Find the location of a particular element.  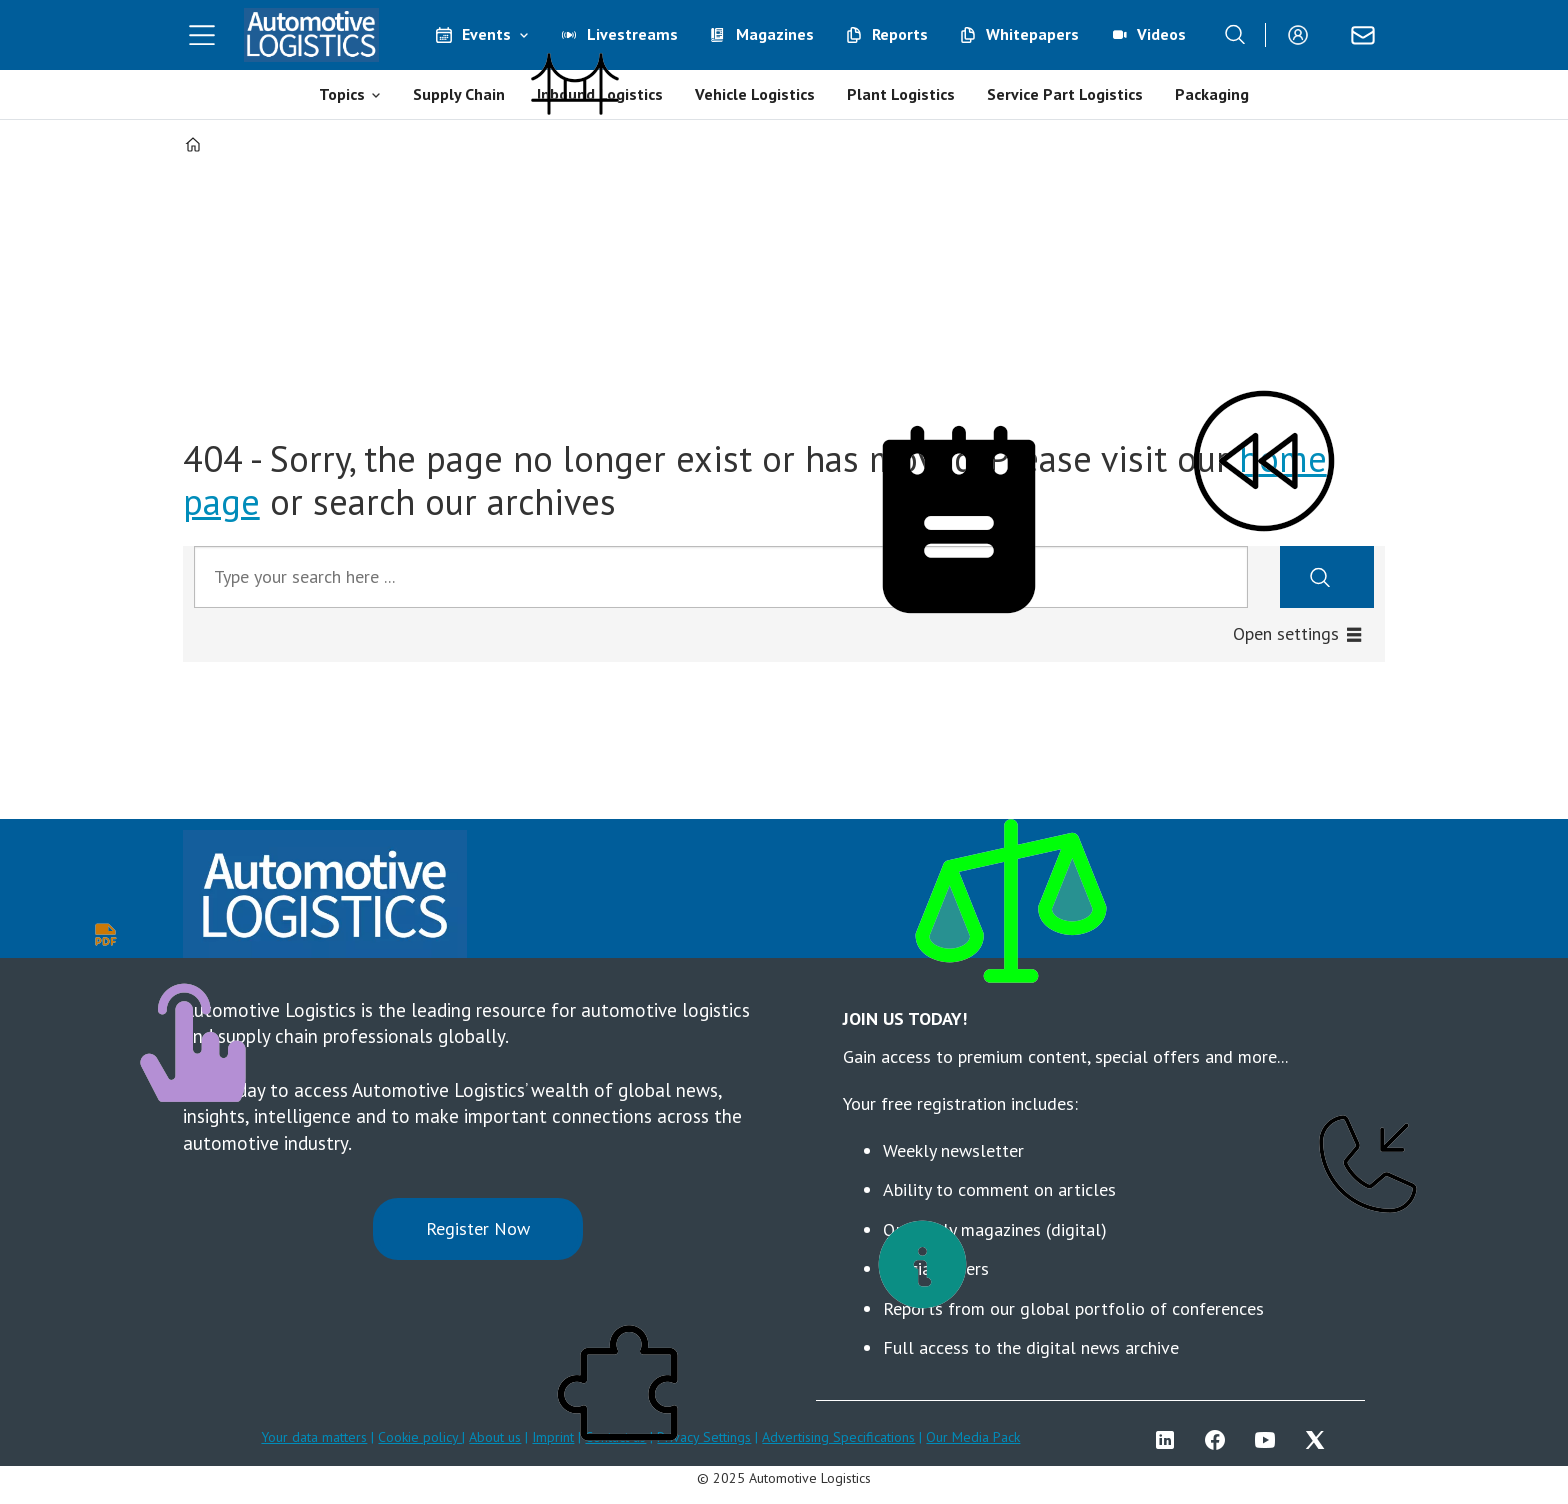

access legal or terms of service information is located at coordinates (1011, 901).